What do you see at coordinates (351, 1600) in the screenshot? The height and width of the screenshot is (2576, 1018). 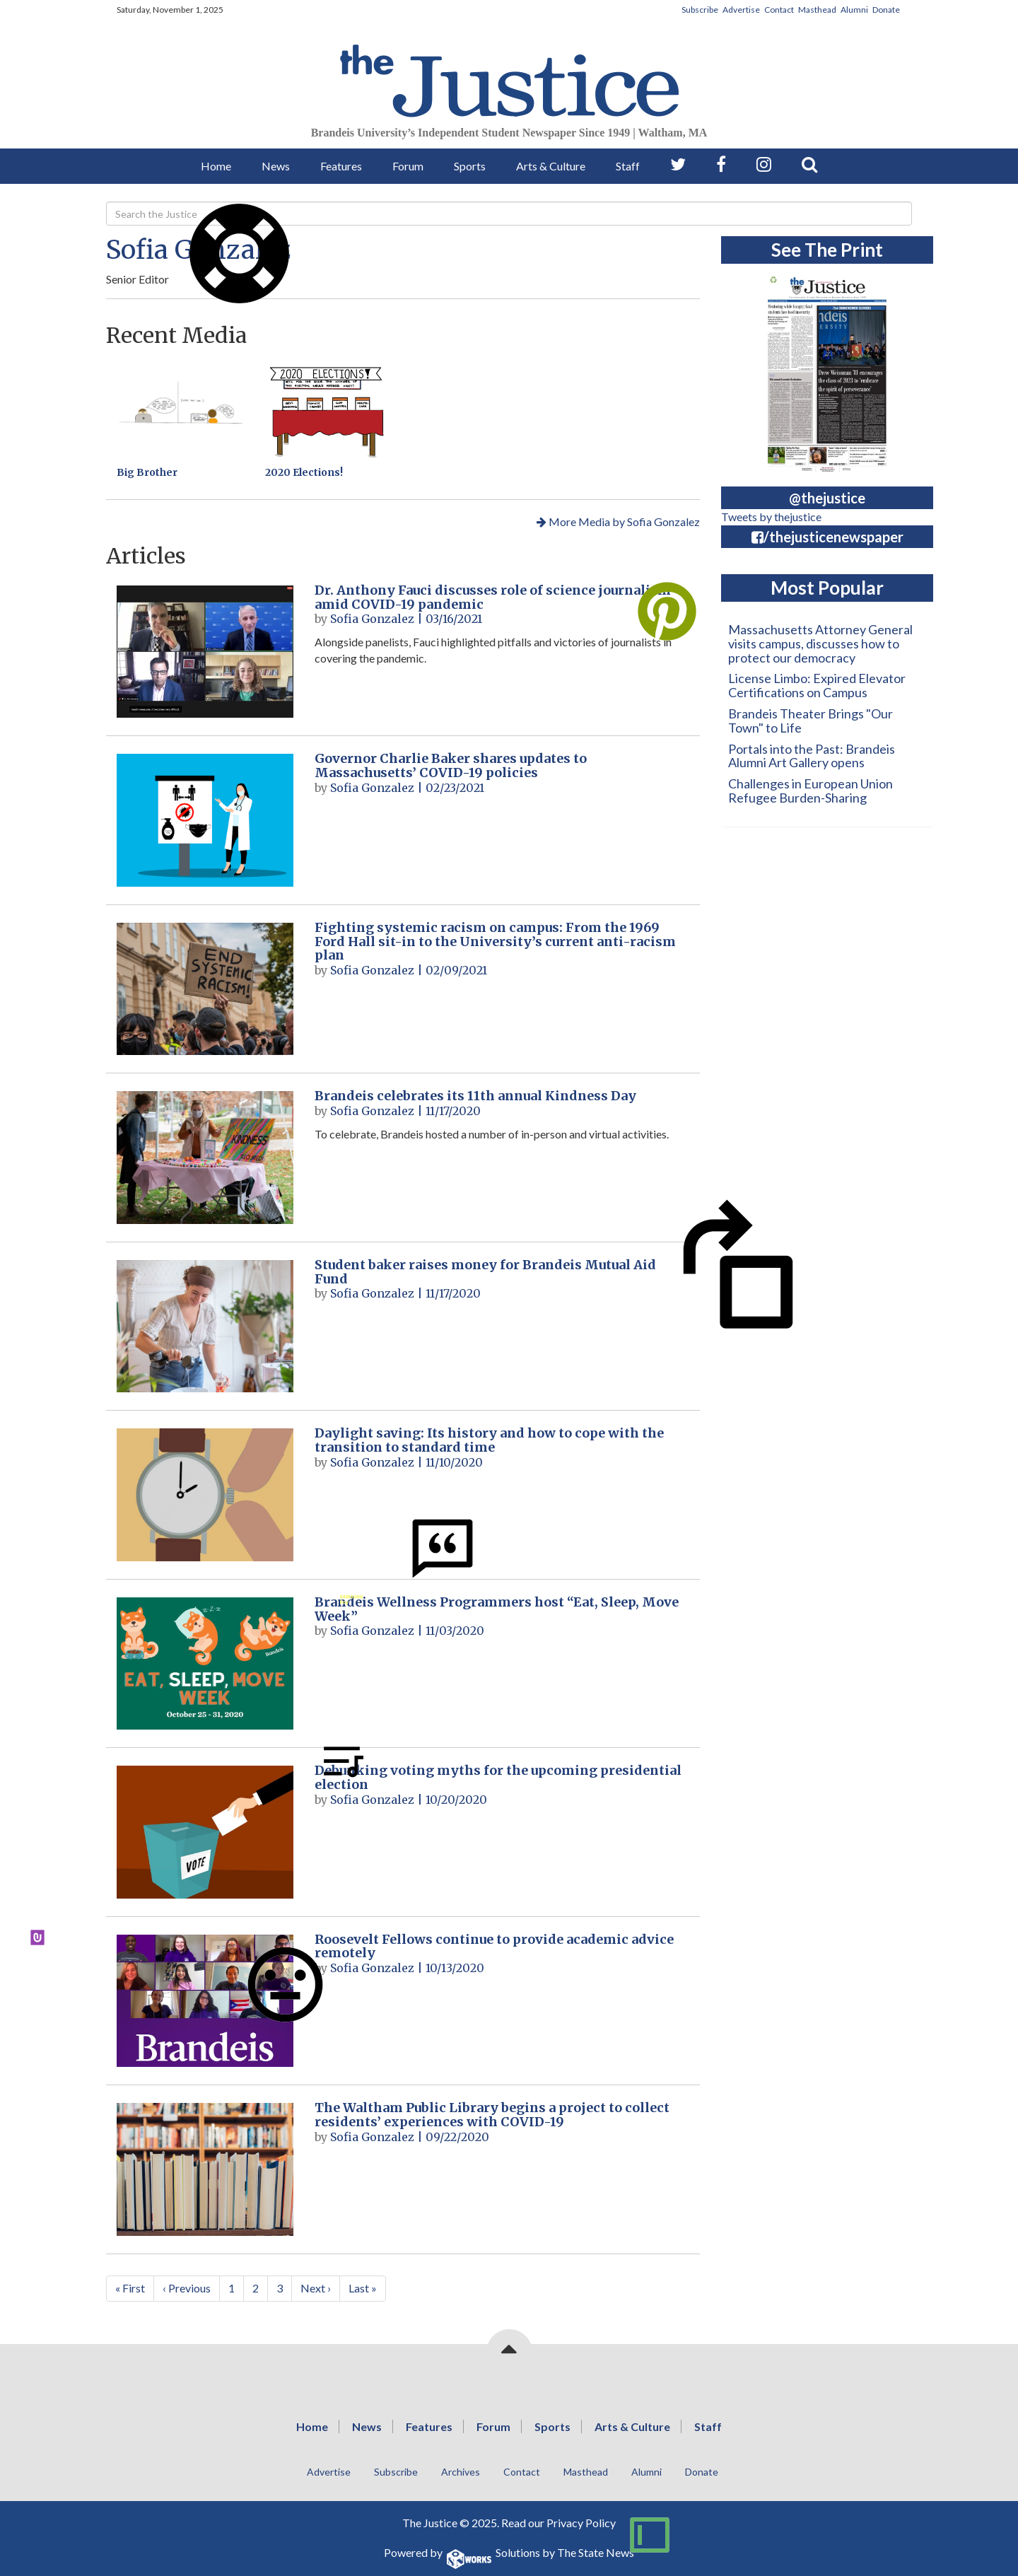 I see `pay with samsung pay` at bounding box center [351, 1600].